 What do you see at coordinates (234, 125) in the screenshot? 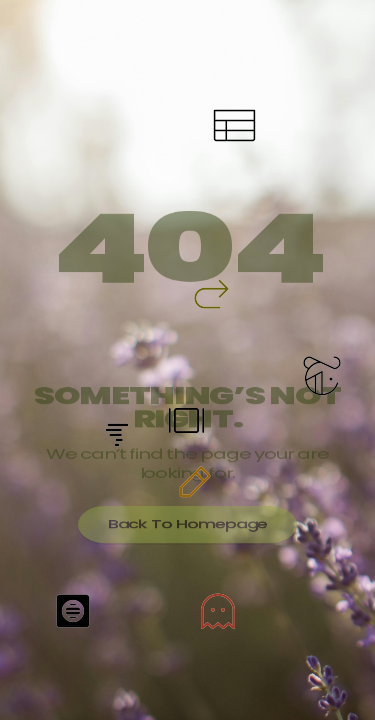
I see `view data in table format` at bounding box center [234, 125].